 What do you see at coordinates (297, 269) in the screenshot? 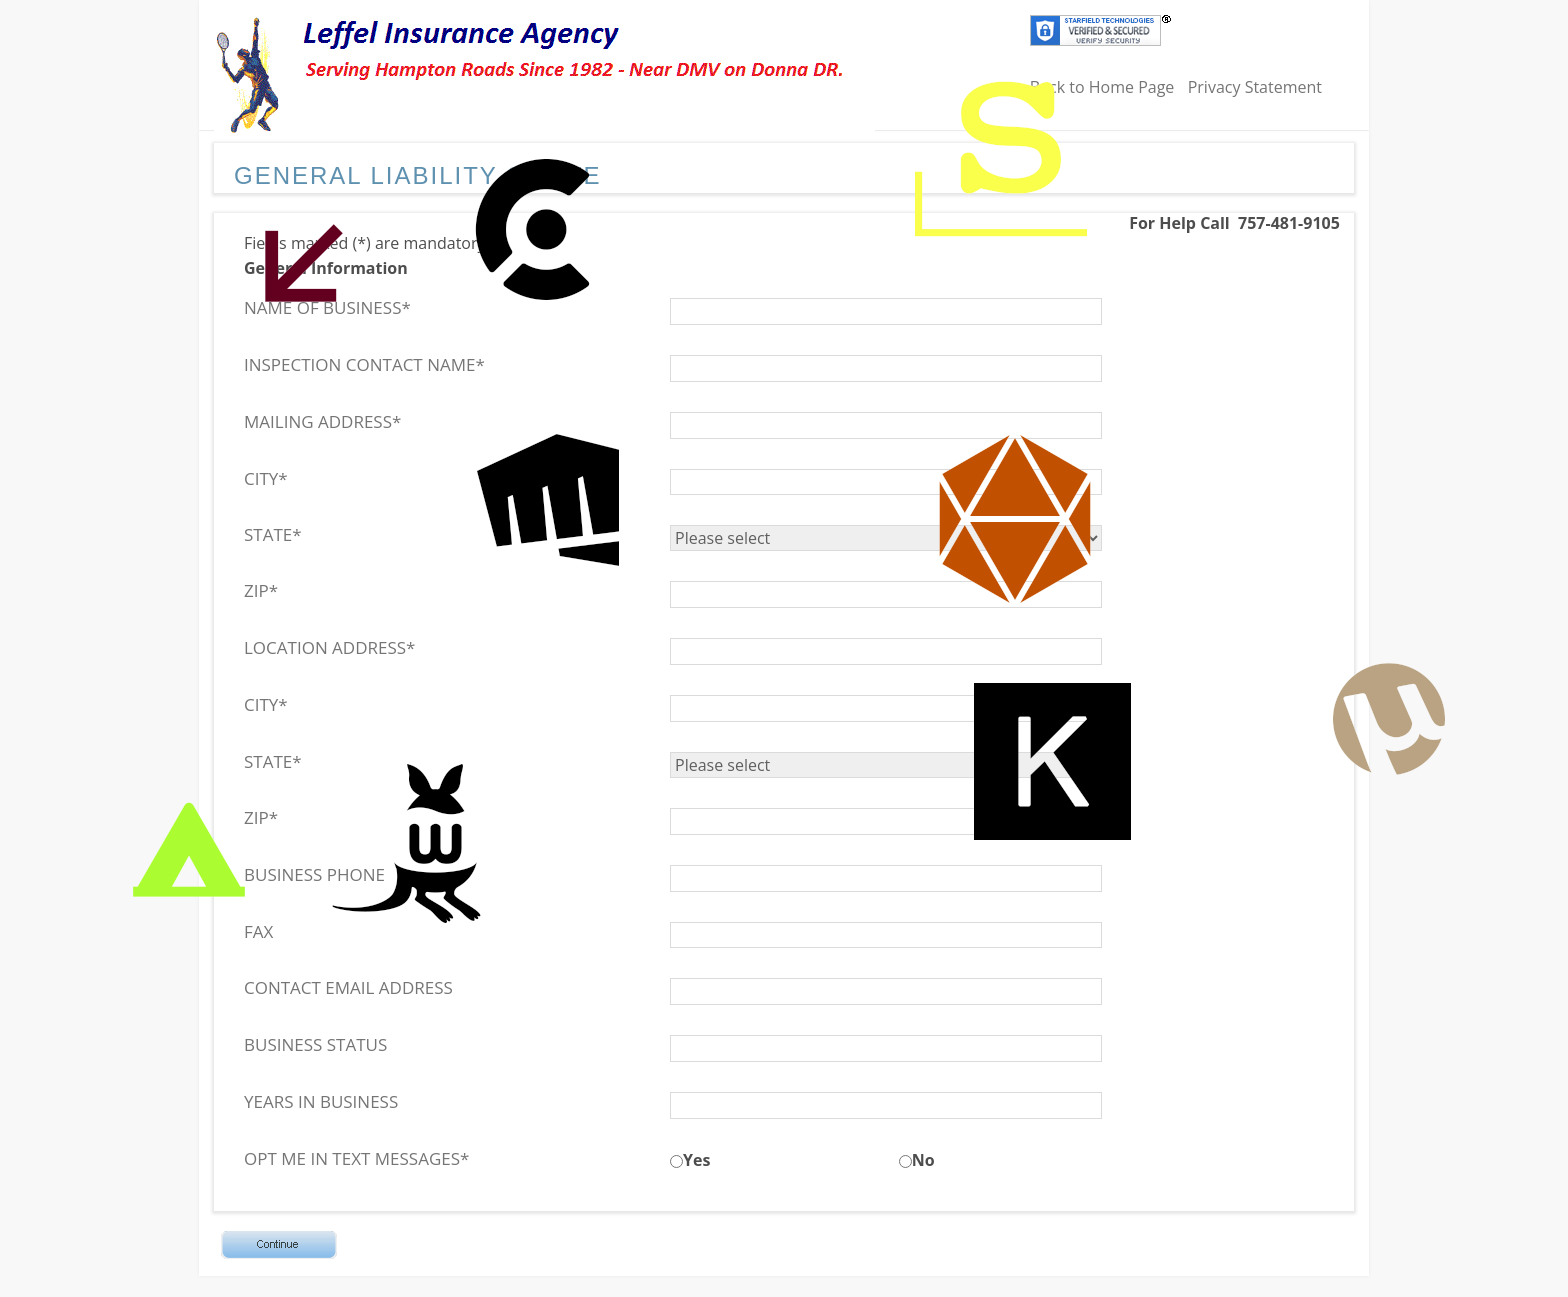
I see `navigate back and down` at bounding box center [297, 269].